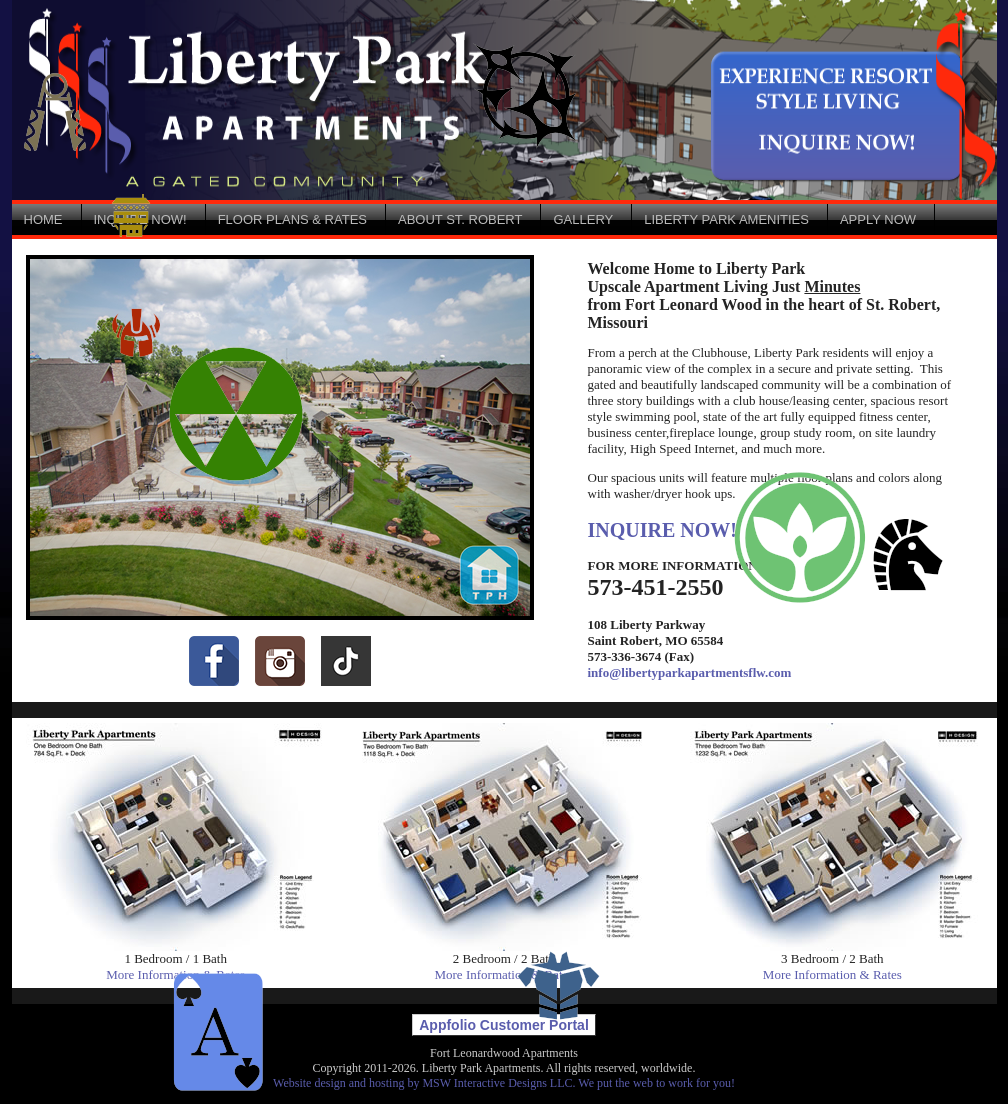 The width and height of the screenshot is (1008, 1104). I want to click on indicates magic or spell activation, so click(525, 94).